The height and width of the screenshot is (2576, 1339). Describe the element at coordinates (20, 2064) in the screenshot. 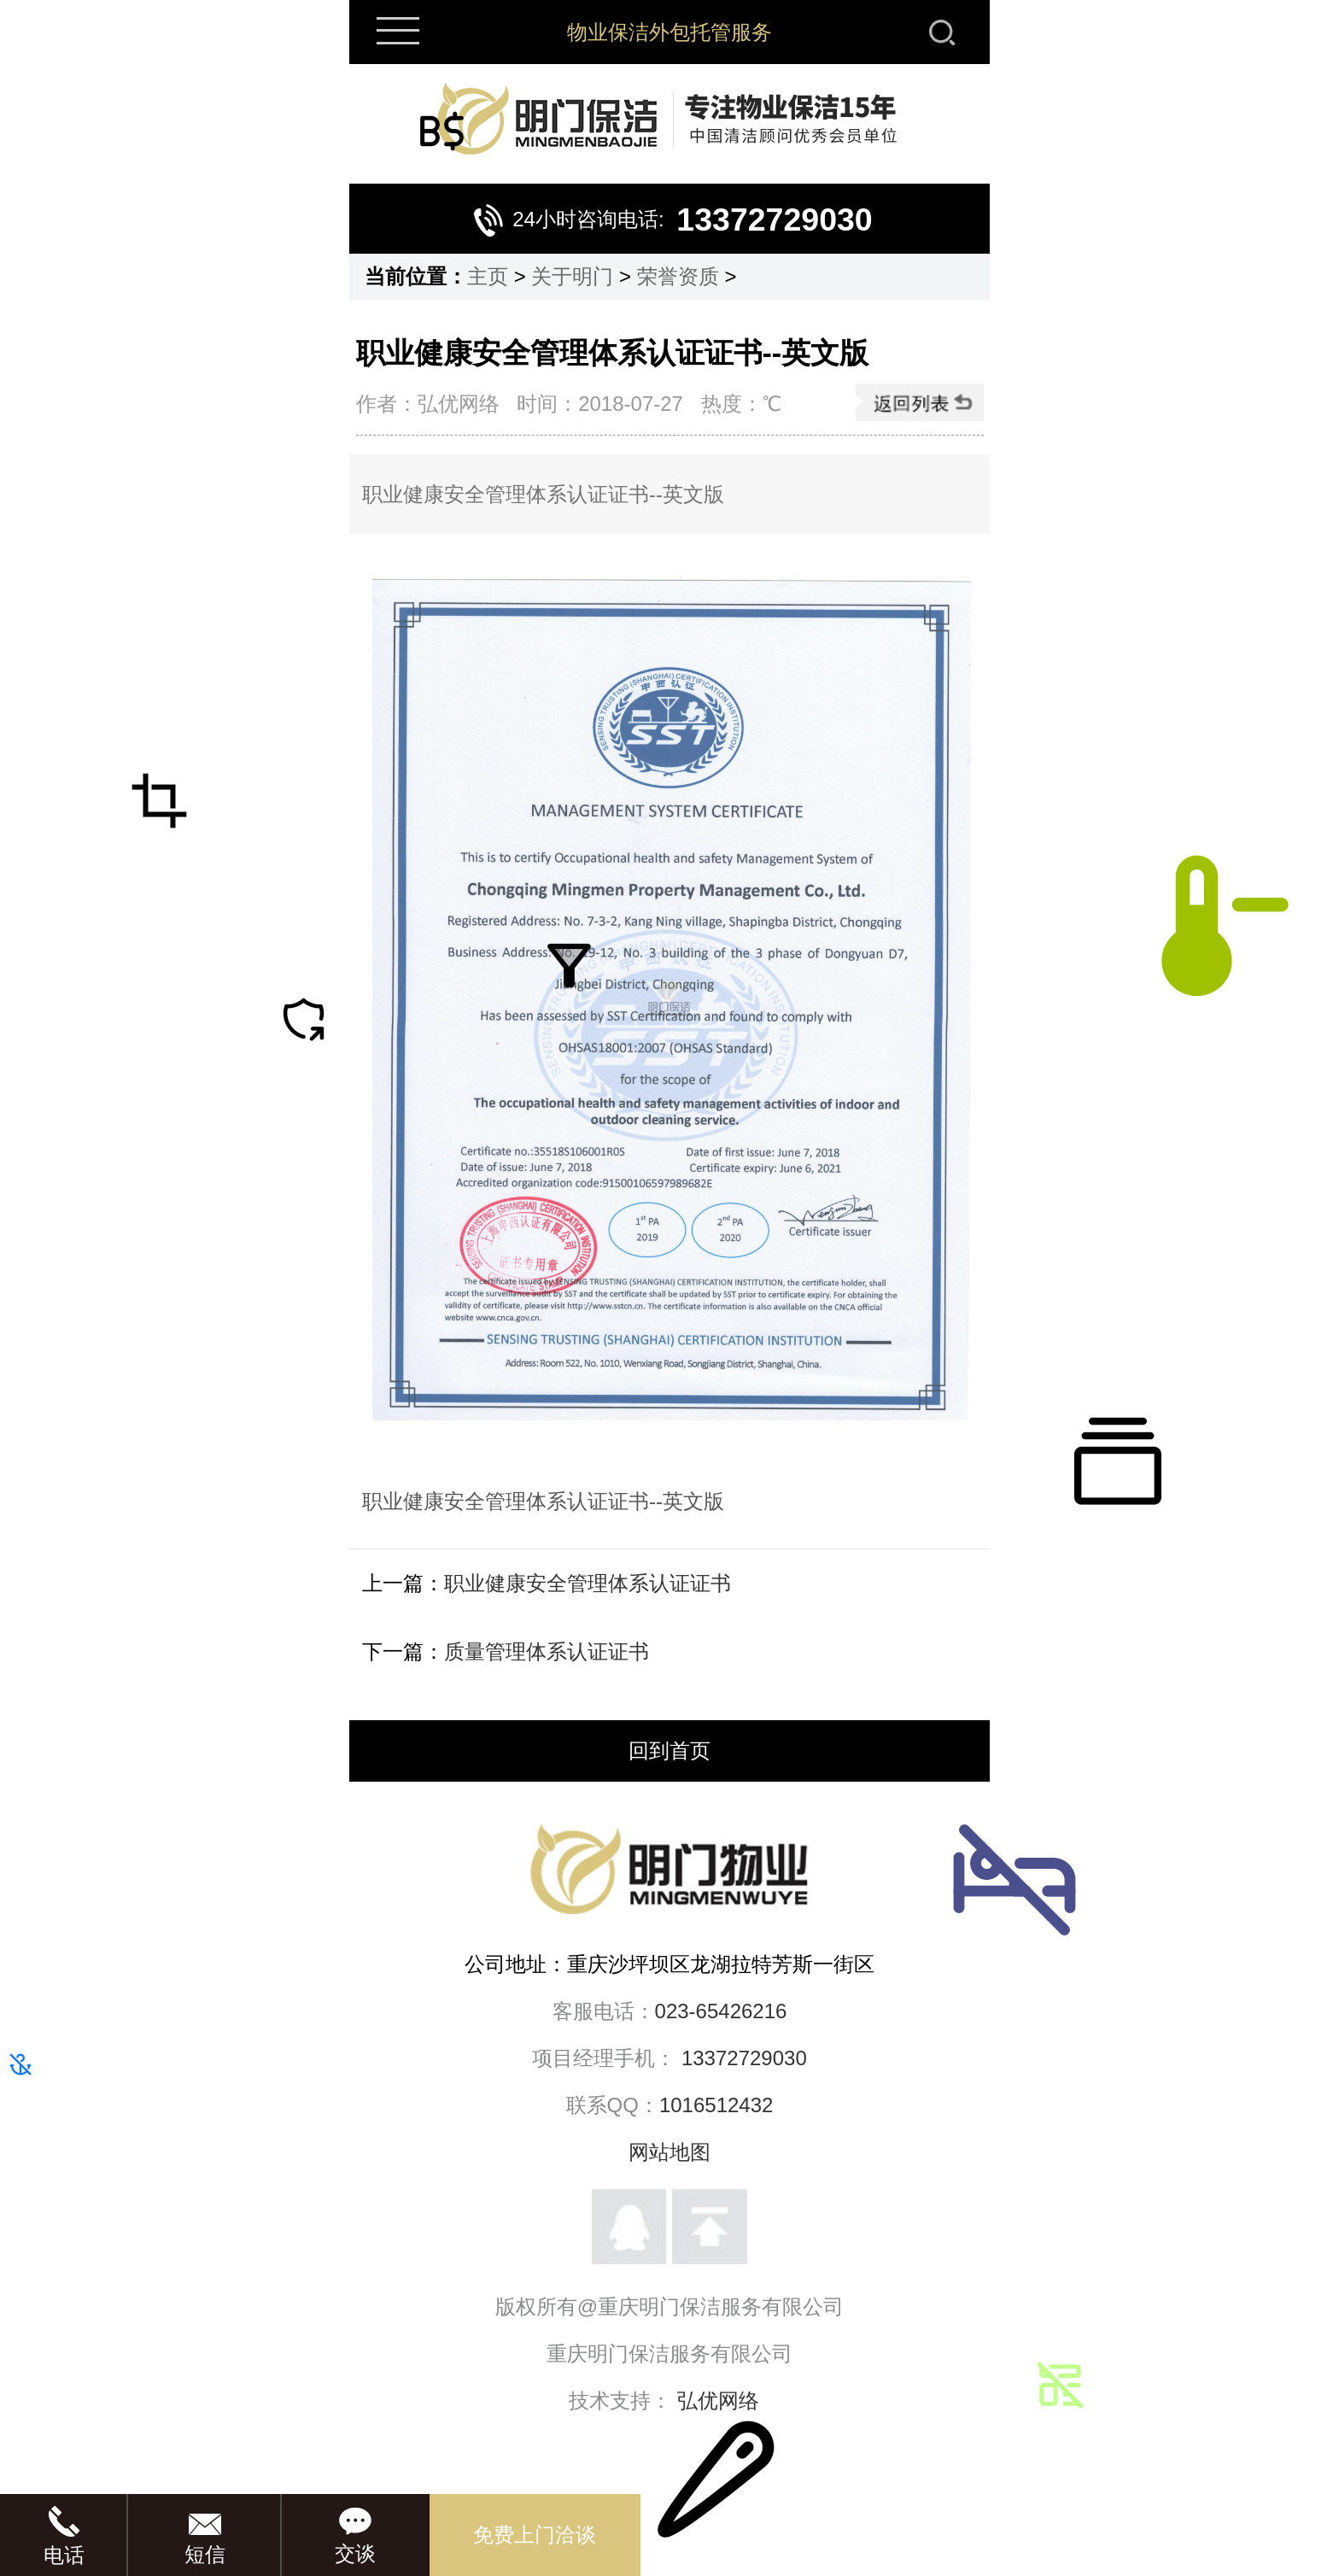

I see `disable anchor or fixed position` at that location.